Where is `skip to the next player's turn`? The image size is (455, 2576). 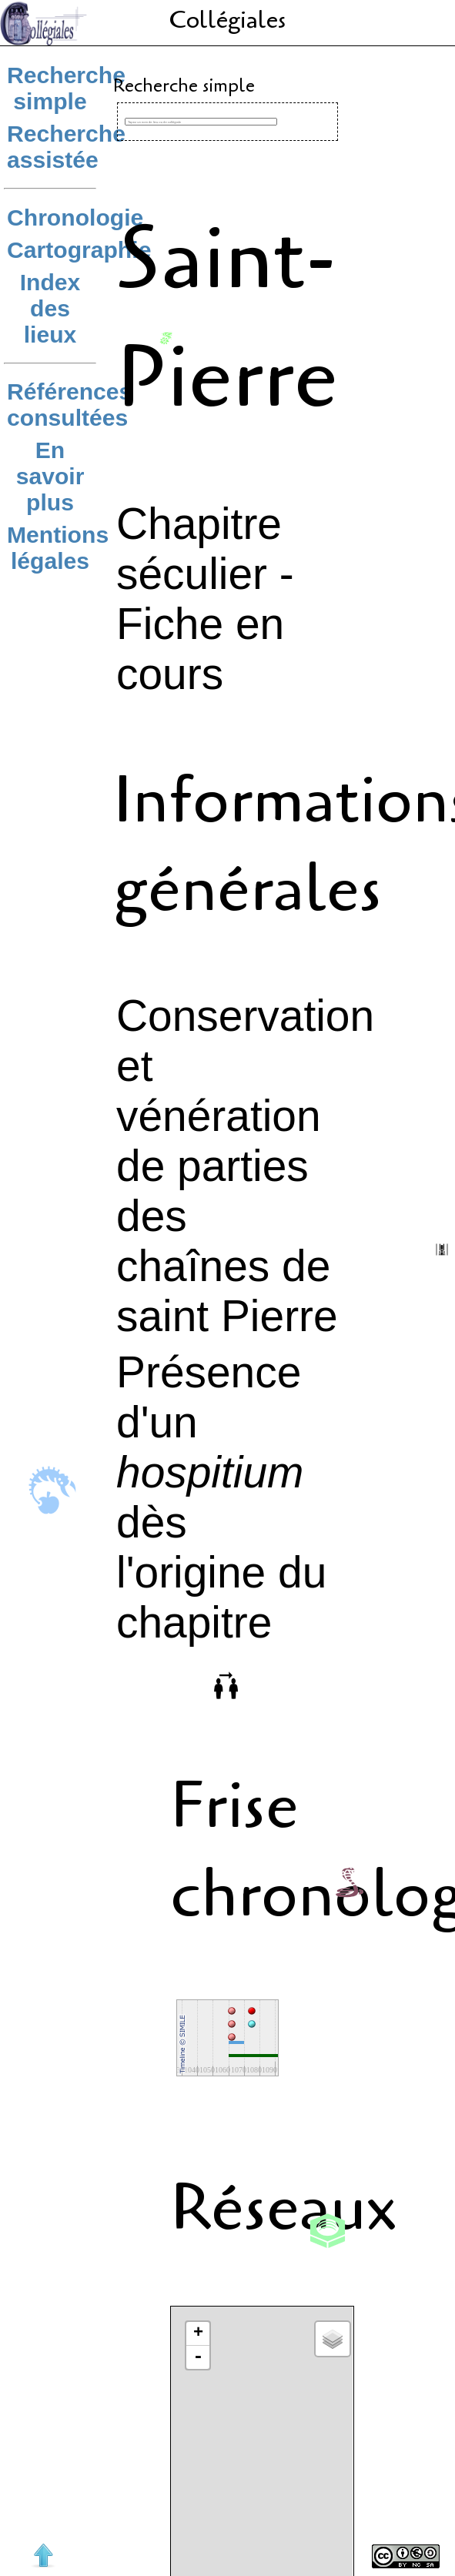 skip to the next player's turn is located at coordinates (226, 1685).